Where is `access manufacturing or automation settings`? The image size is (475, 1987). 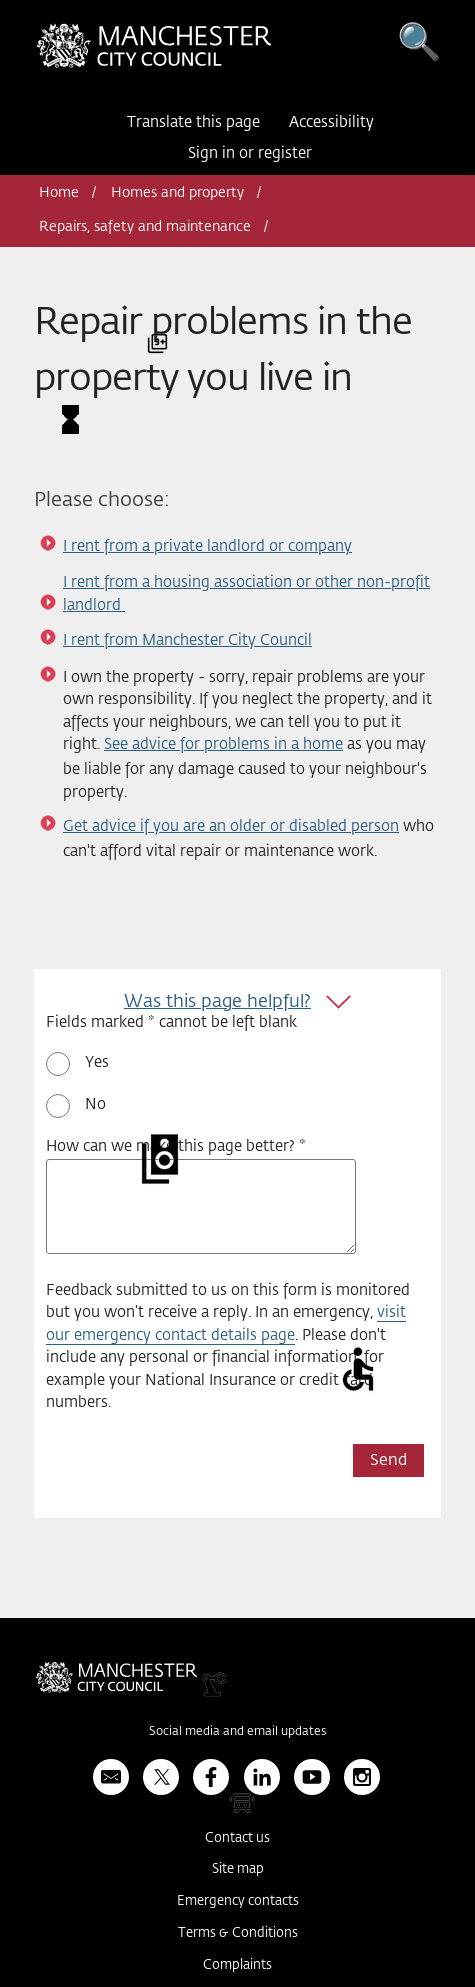 access manufacturing or automation settings is located at coordinates (214, 1684).